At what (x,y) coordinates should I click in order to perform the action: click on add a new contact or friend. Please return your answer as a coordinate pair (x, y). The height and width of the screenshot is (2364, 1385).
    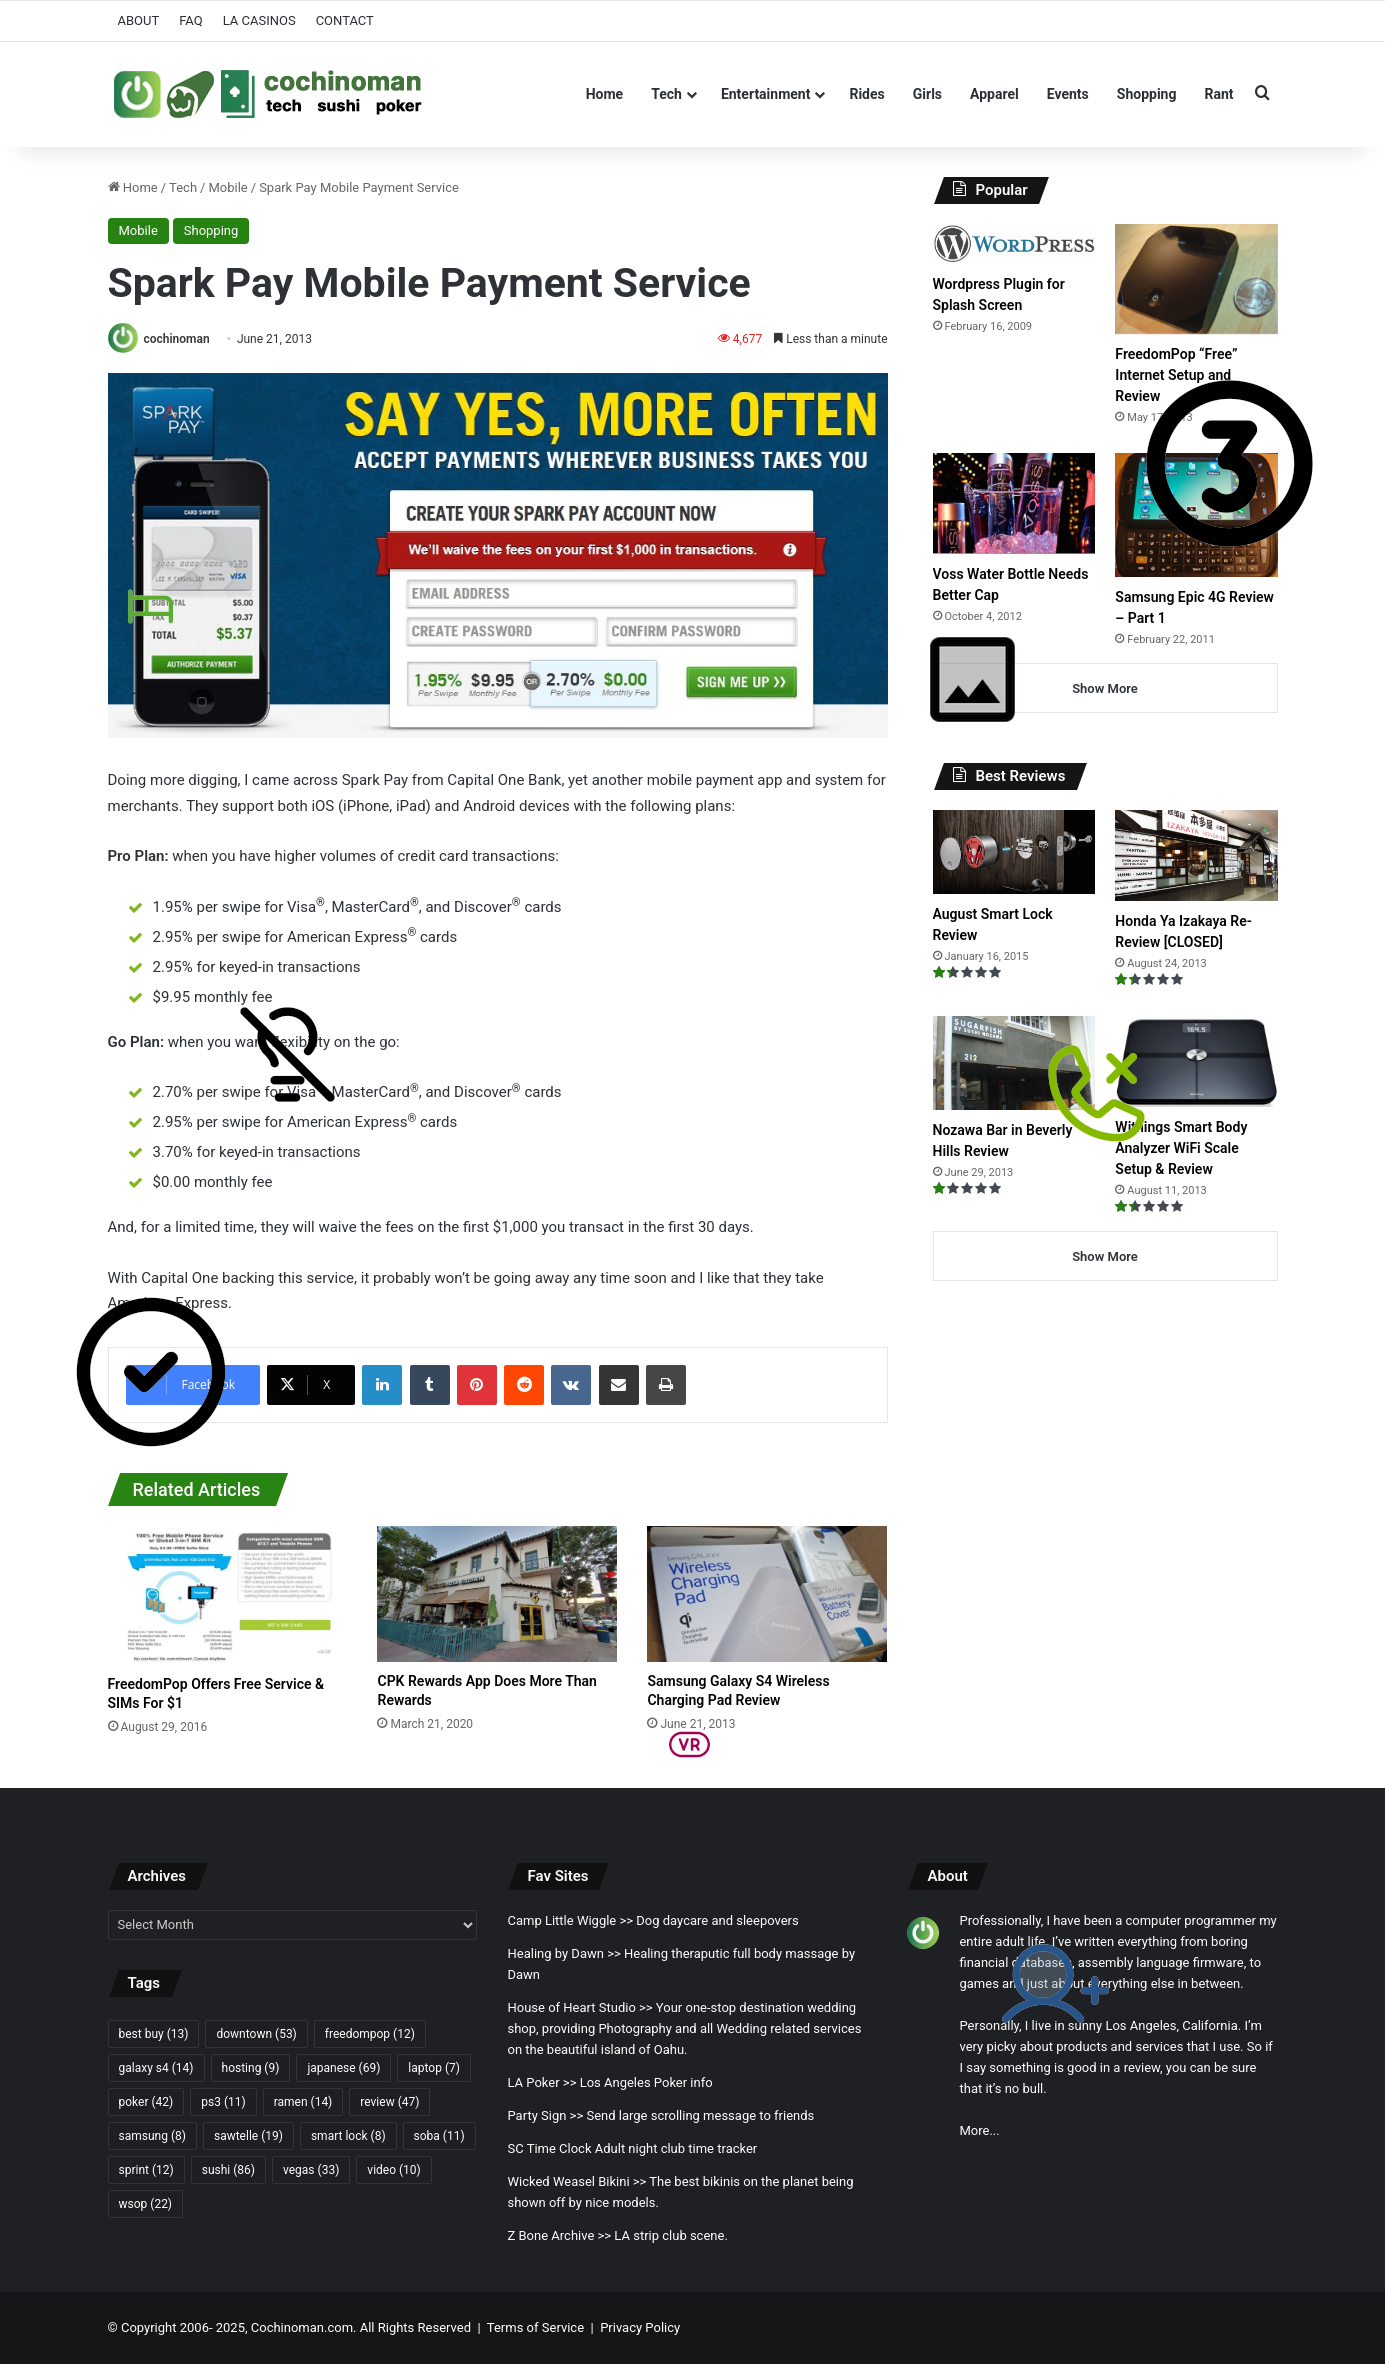
    Looking at the image, I should click on (1052, 1987).